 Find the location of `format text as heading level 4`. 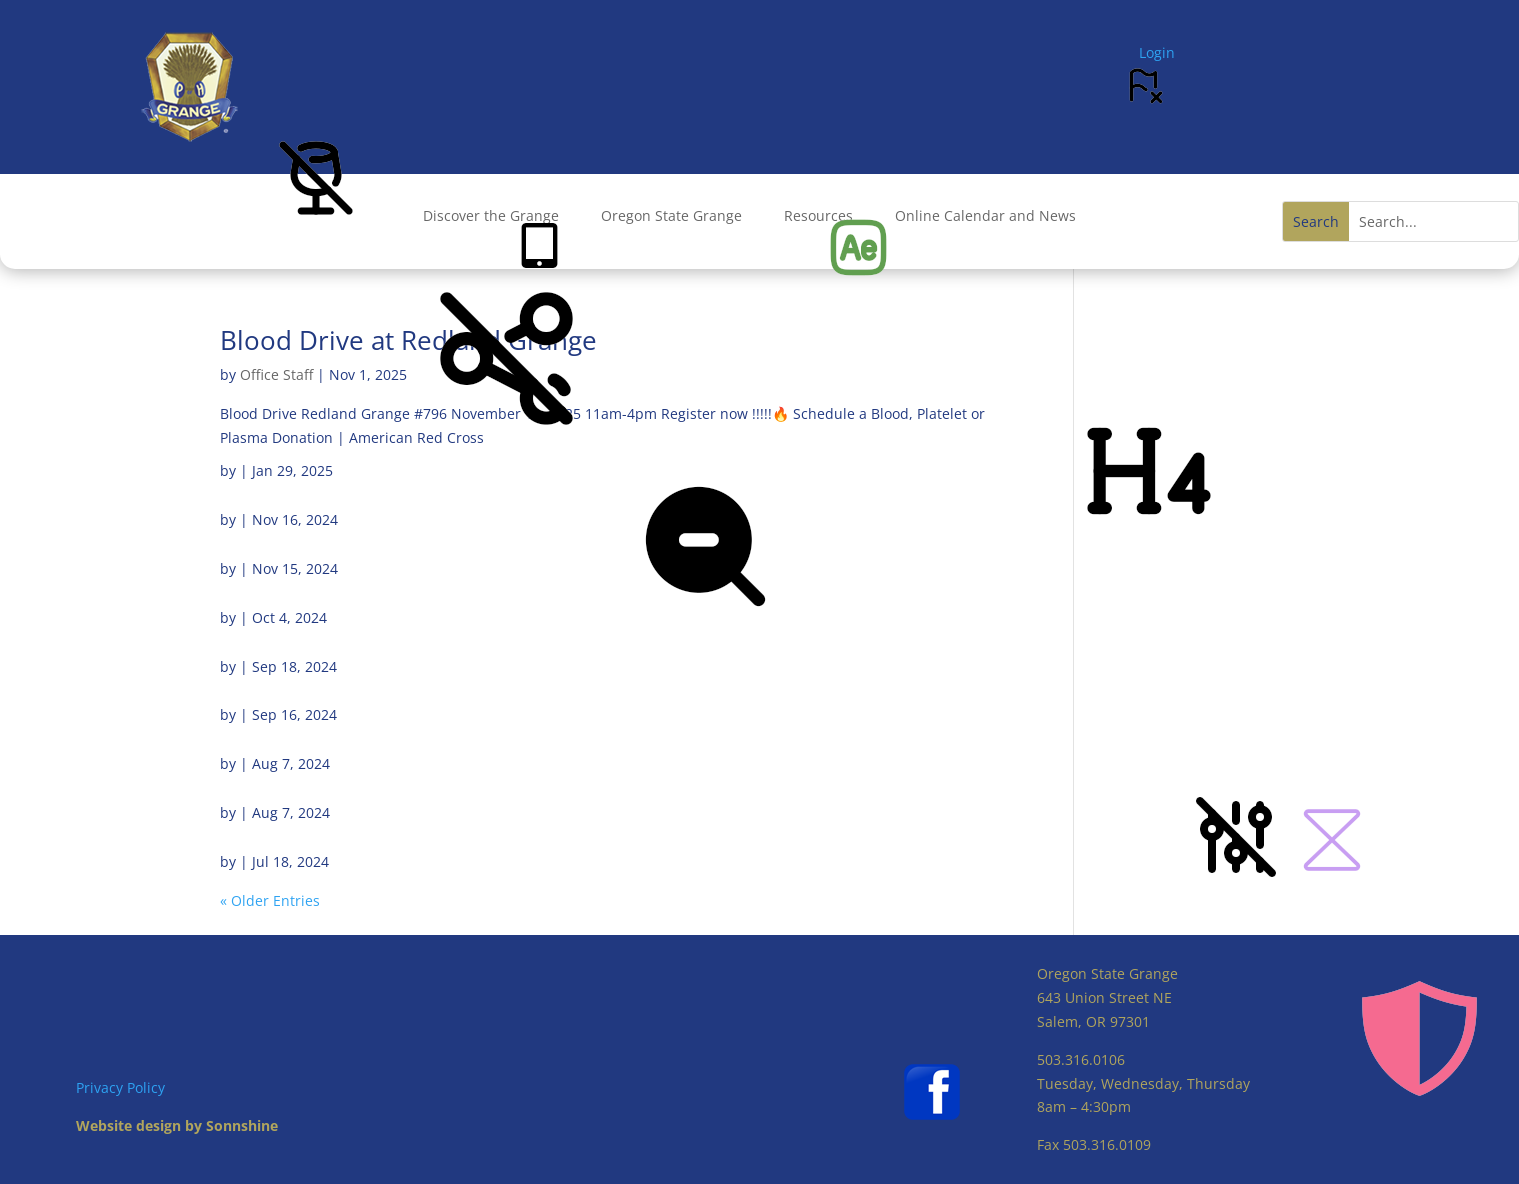

format text as heading level 4 is located at coordinates (1149, 471).